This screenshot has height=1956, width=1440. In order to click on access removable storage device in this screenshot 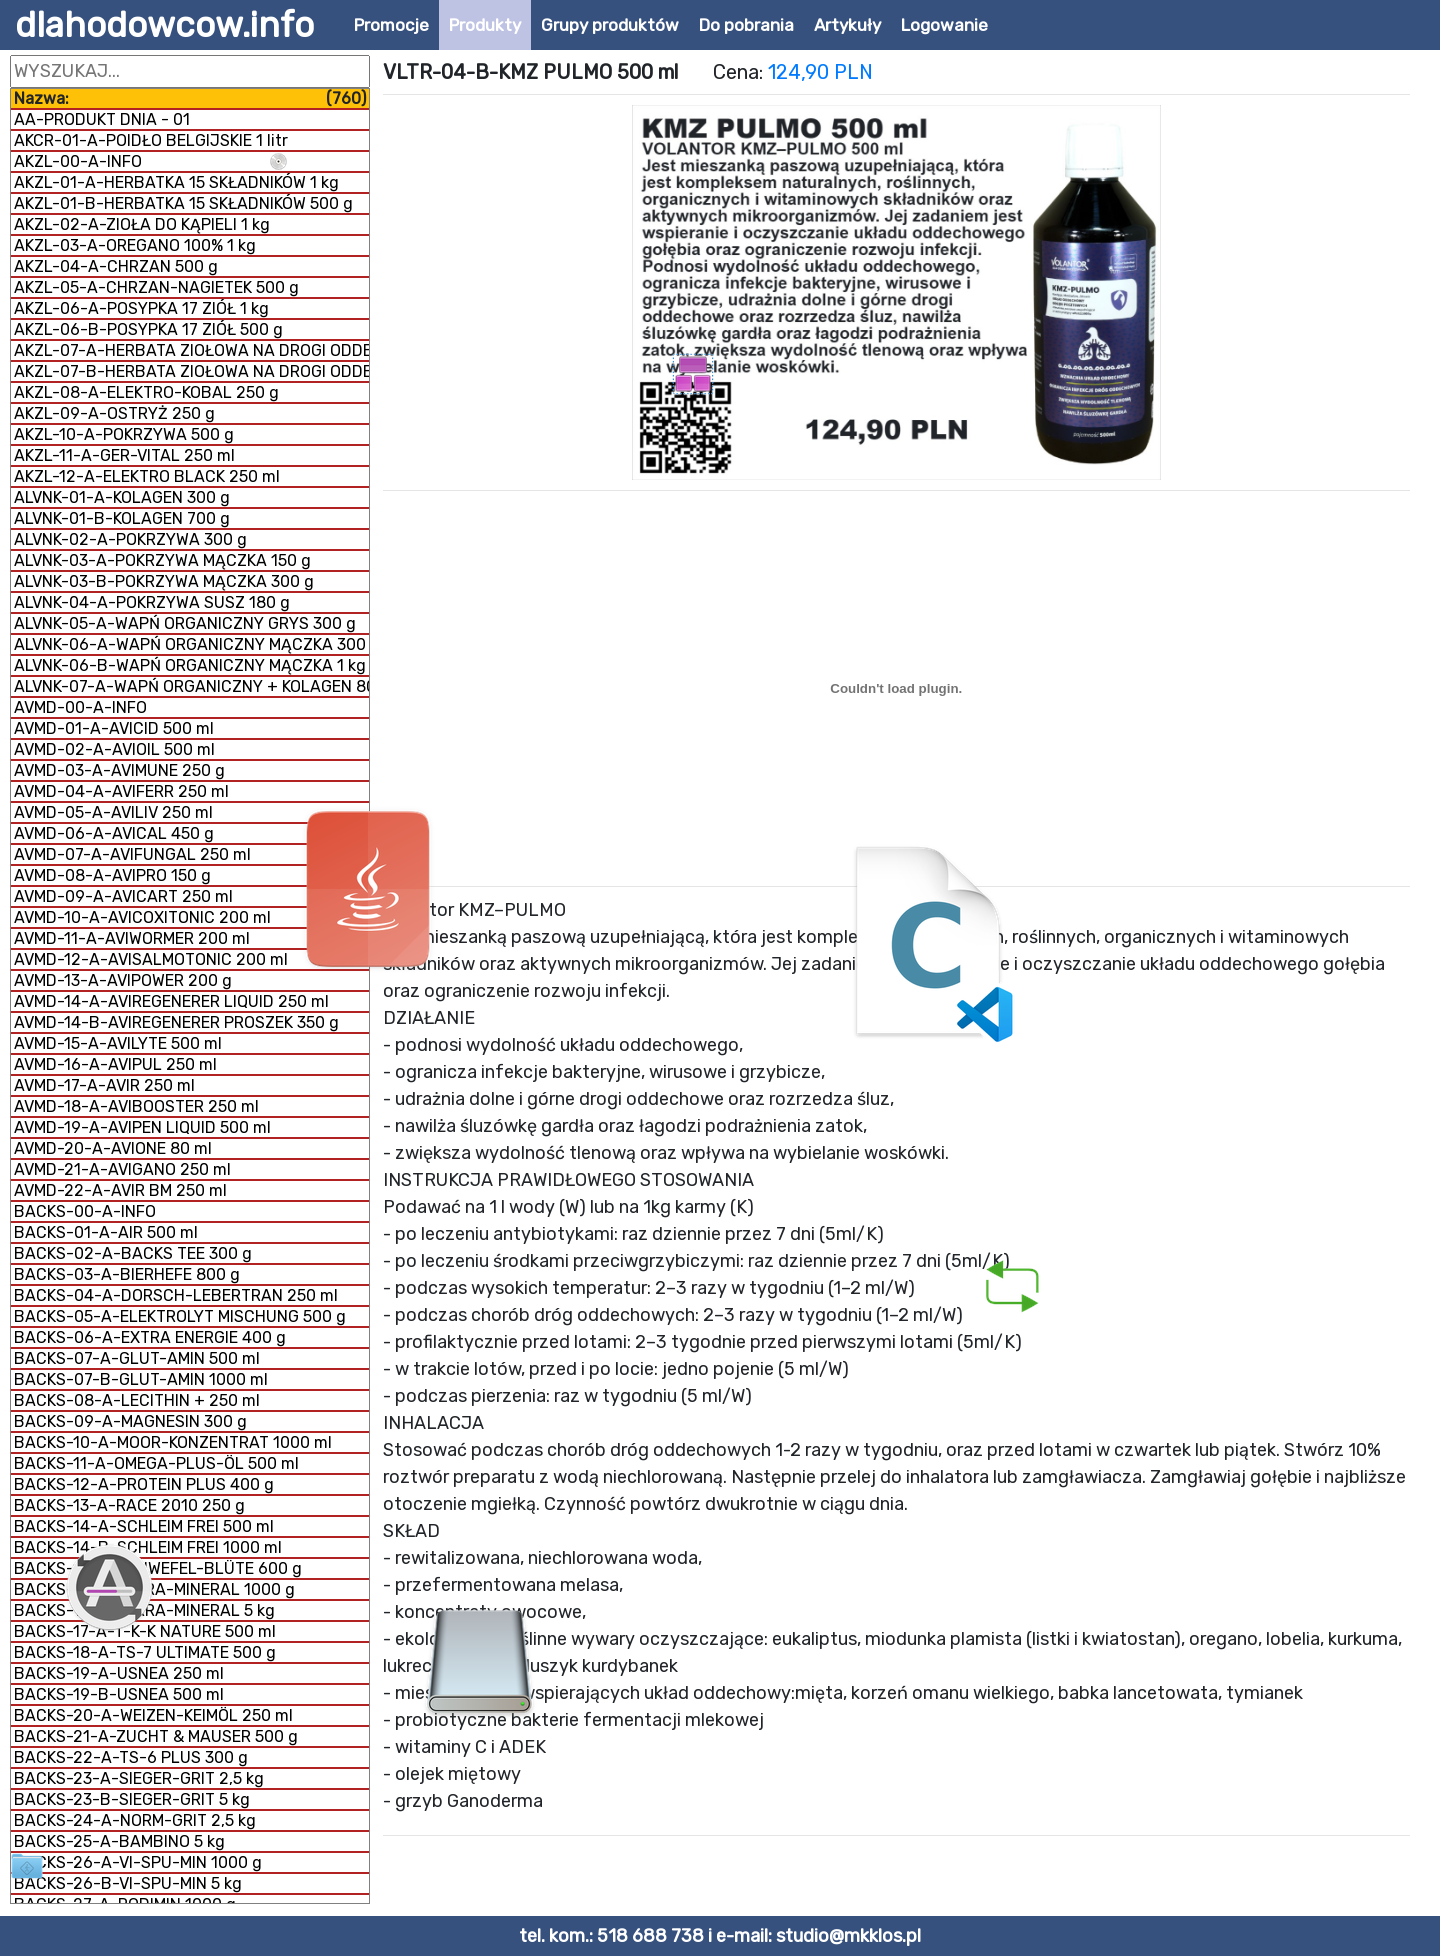, I will do `click(479, 1662)`.